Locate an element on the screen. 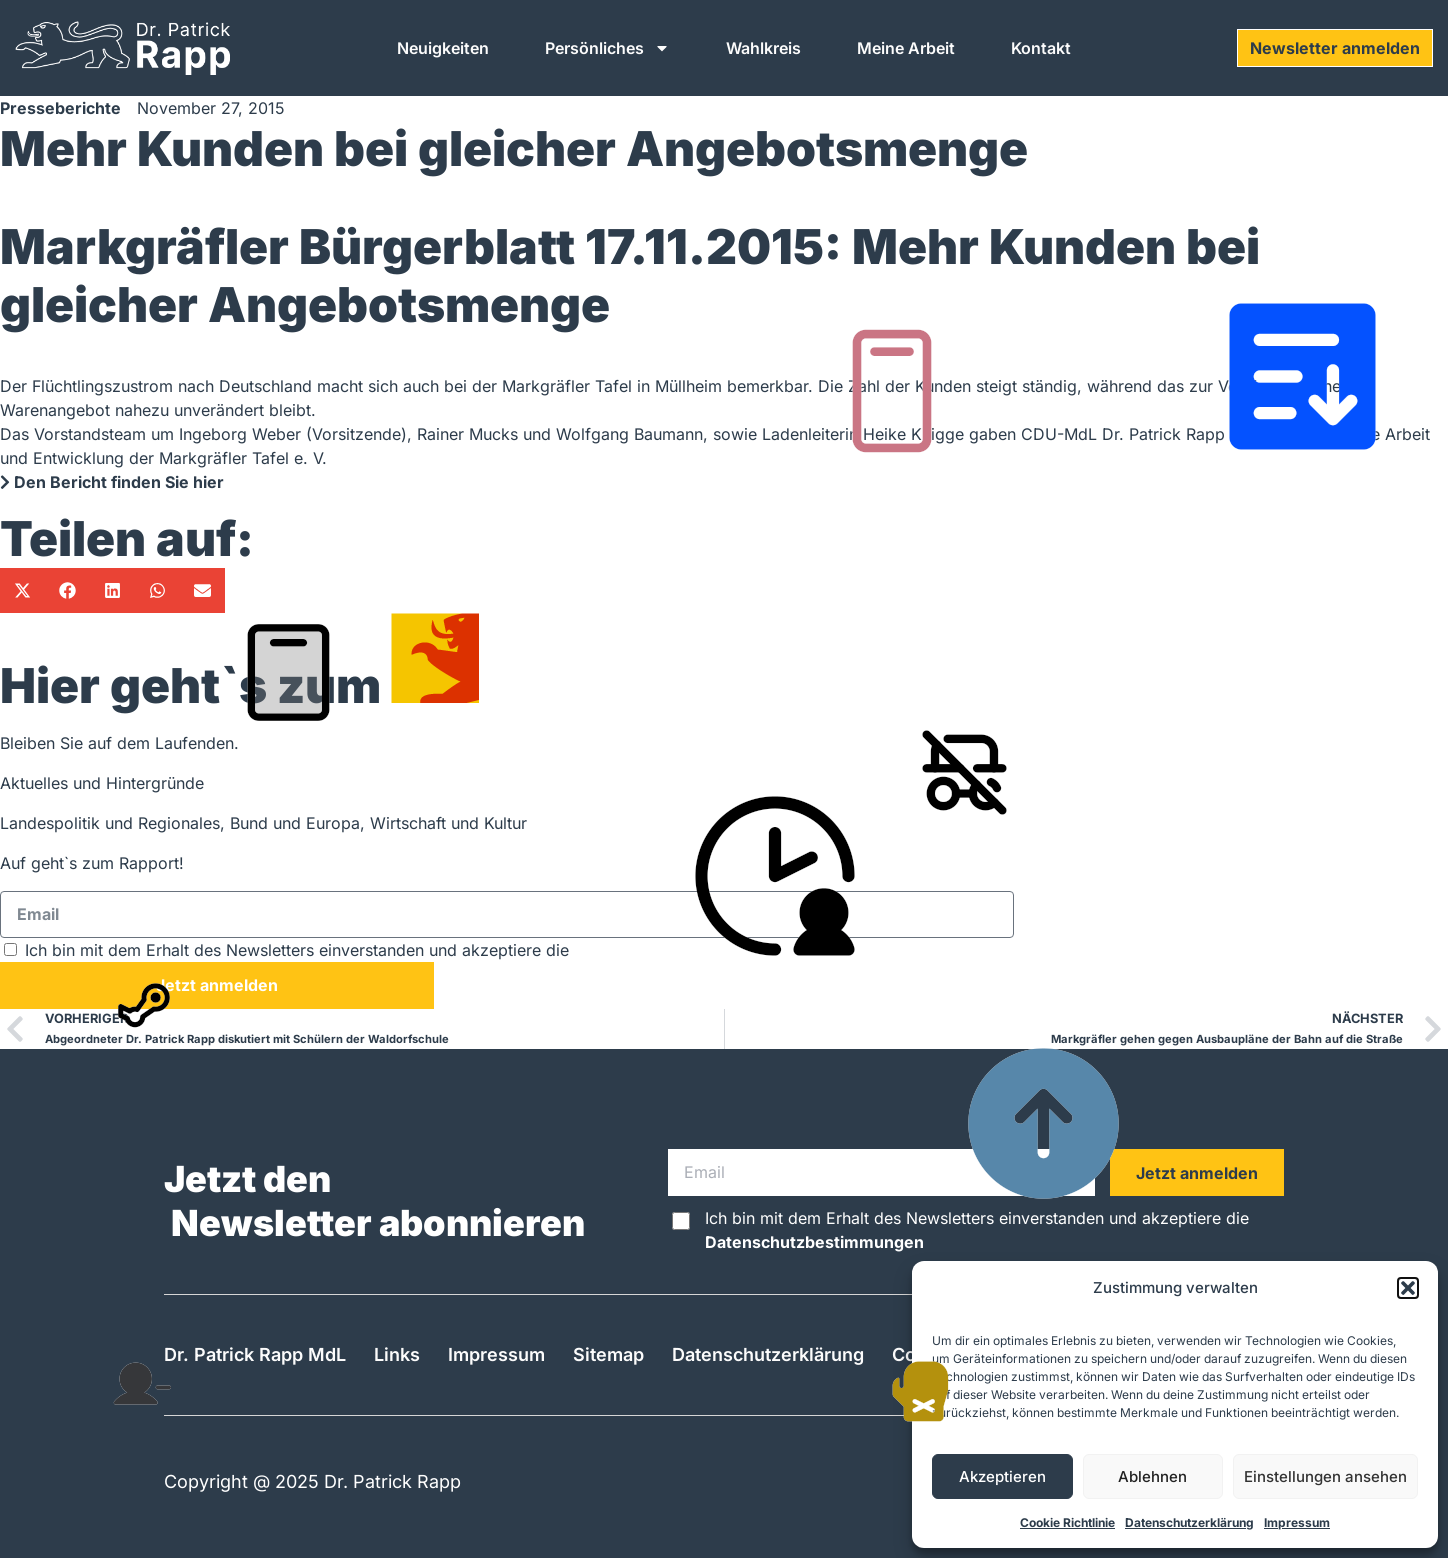 This screenshot has width=1448, height=1558. view user activity history is located at coordinates (775, 876).